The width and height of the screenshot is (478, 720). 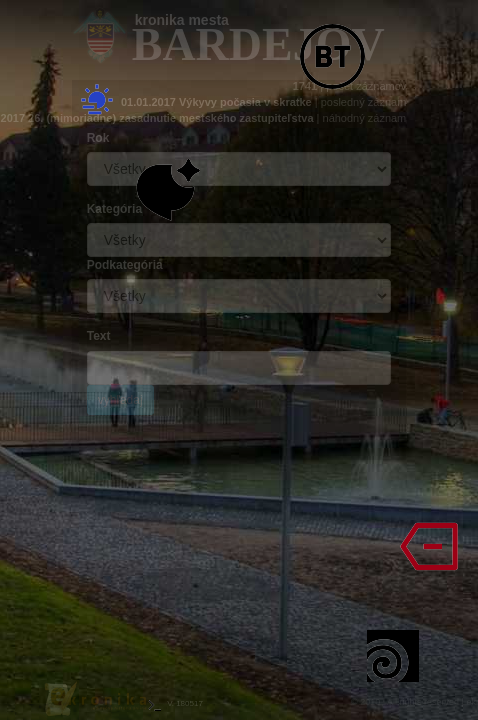 What do you see at coordinates (165, 190) in the screenshot?
I see `start a conversation with AI assistant` at bounding box center [165, 190].